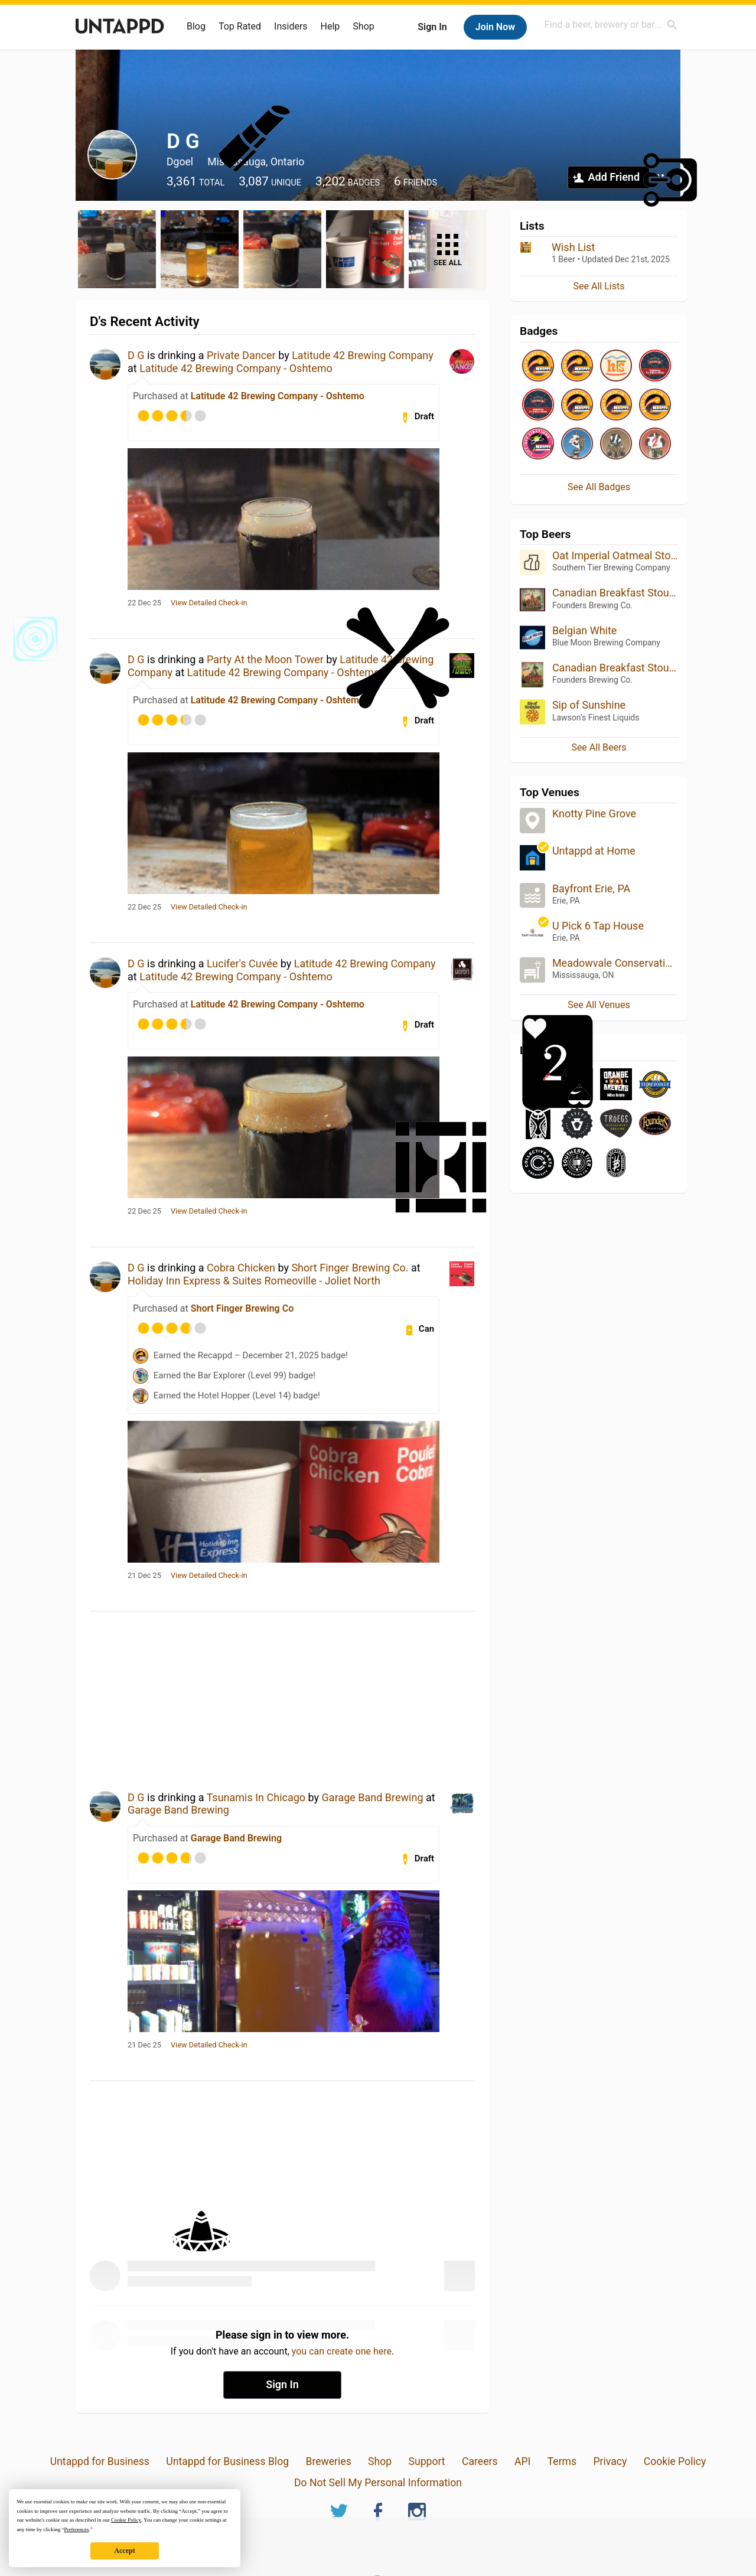 The height and width of the screenshot is (2576, 756). What do you see at coordinates (254, 138) in the screenshot?
I see `access makeup or beauty tools` at bounding box center [254, 138].